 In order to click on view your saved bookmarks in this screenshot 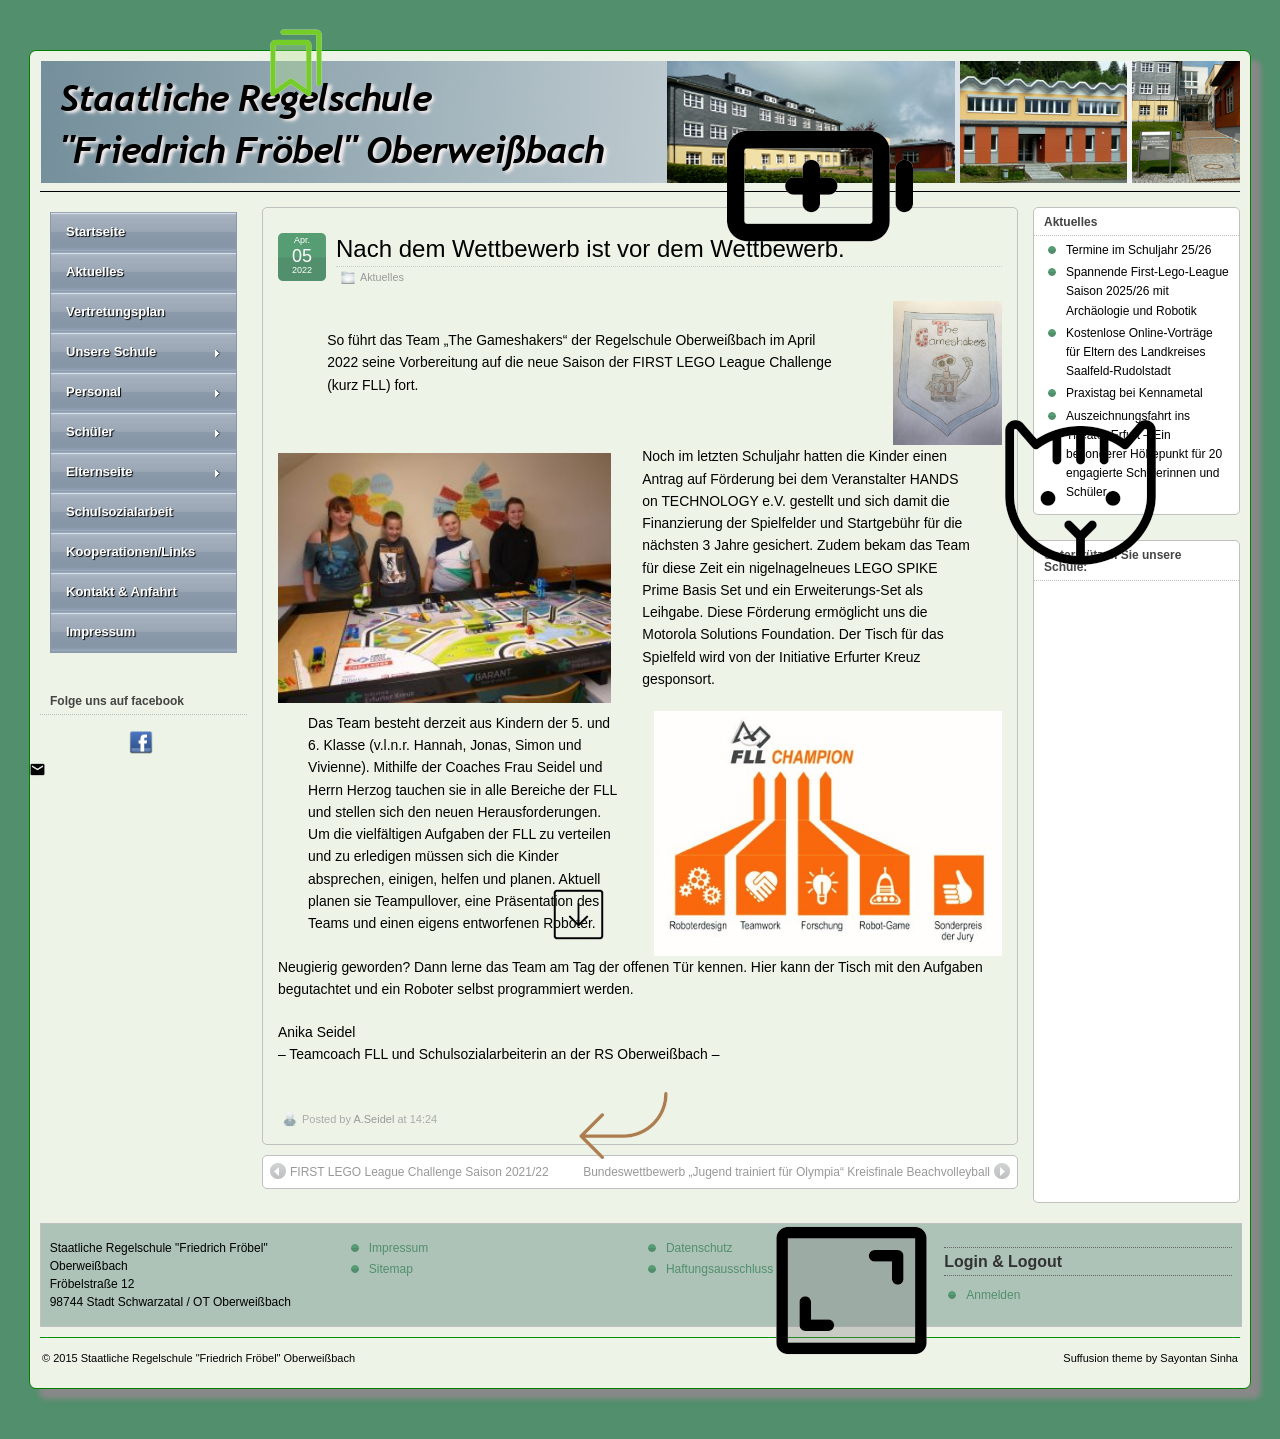, I will do `click(296, 63)`.